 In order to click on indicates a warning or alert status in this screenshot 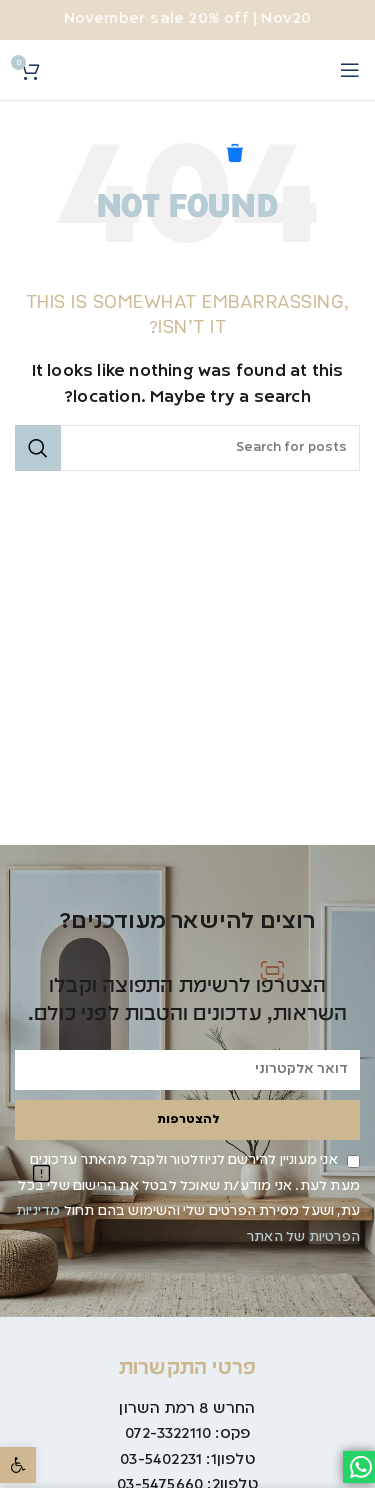, I will do `click(41, 1173)`.